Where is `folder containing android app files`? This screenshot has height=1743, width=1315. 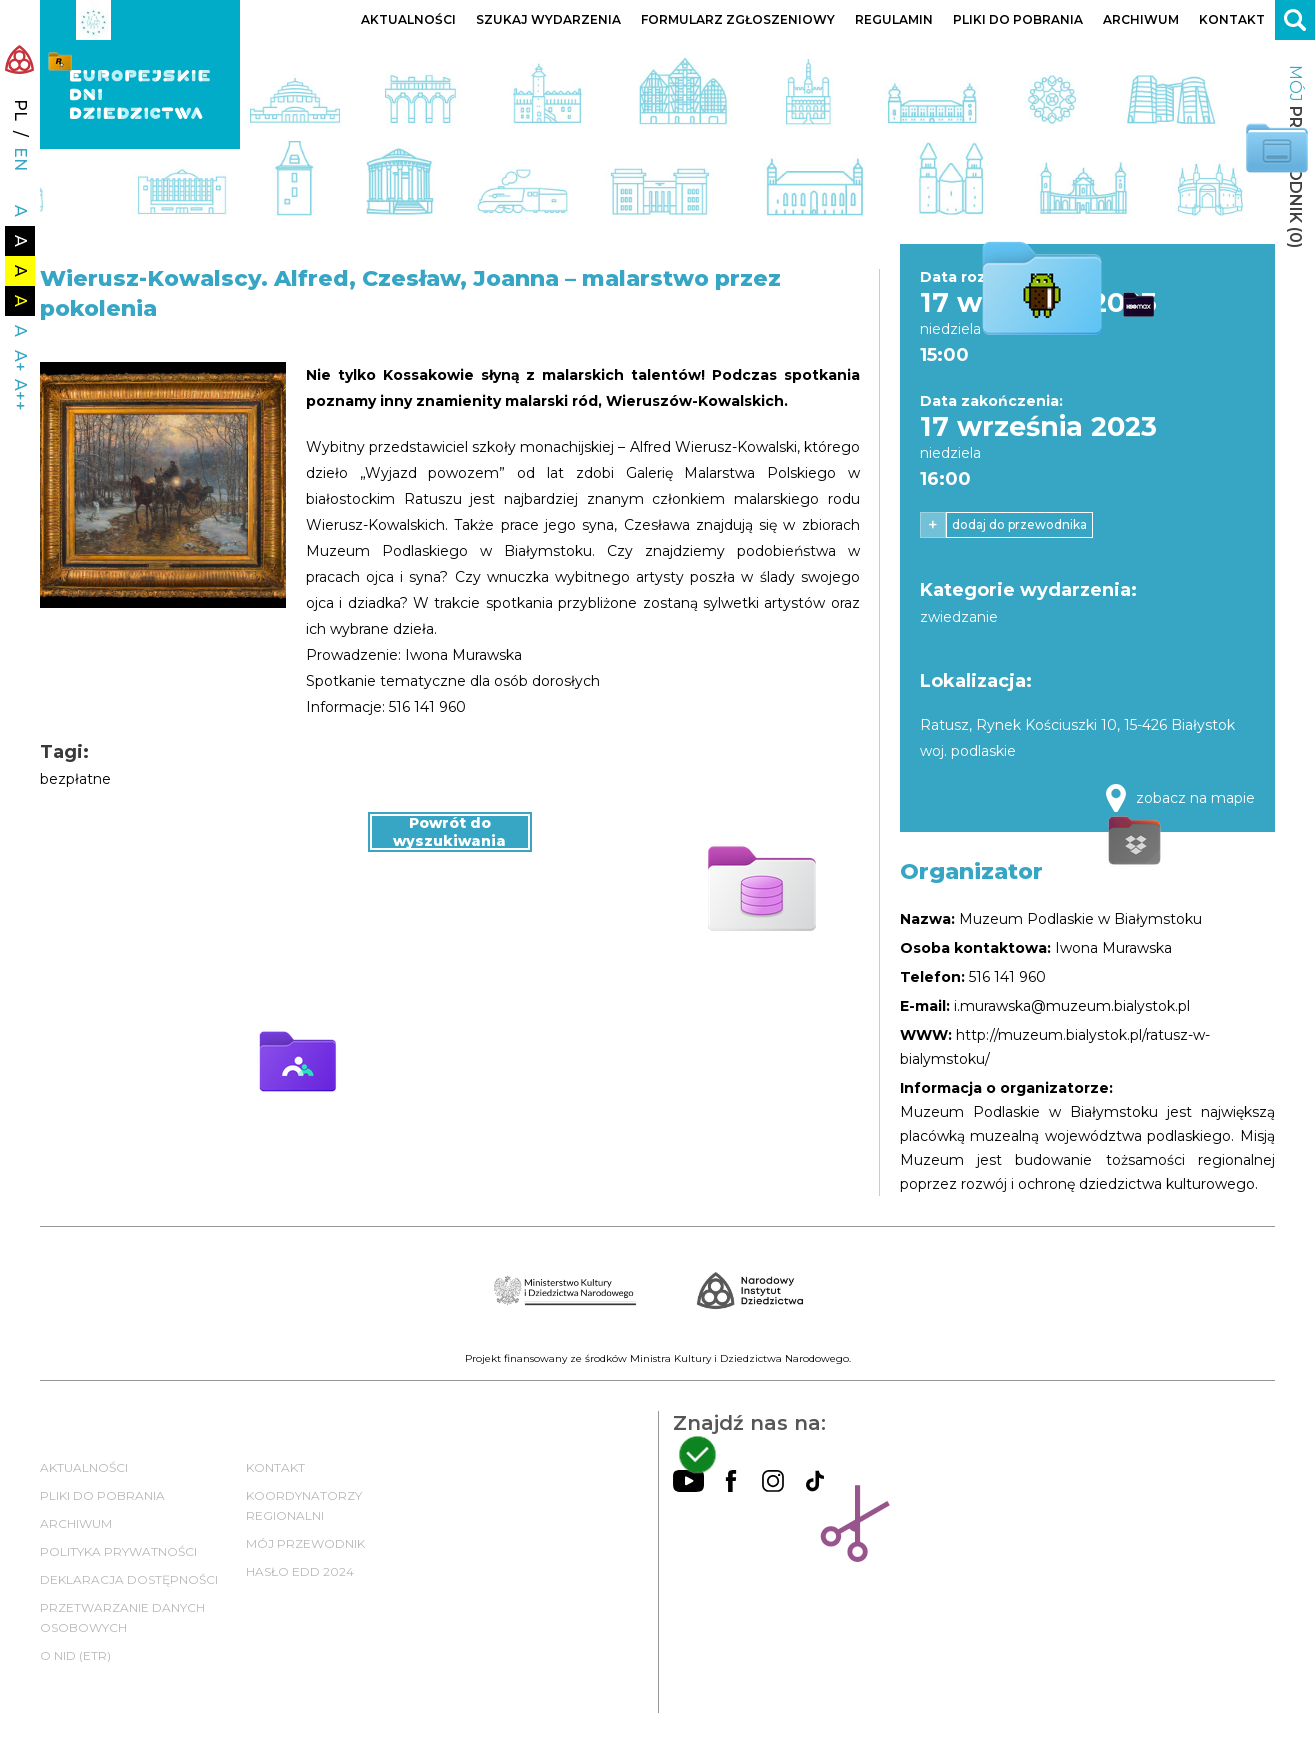 folder containing android app files is located at coordinates (1041, 291).